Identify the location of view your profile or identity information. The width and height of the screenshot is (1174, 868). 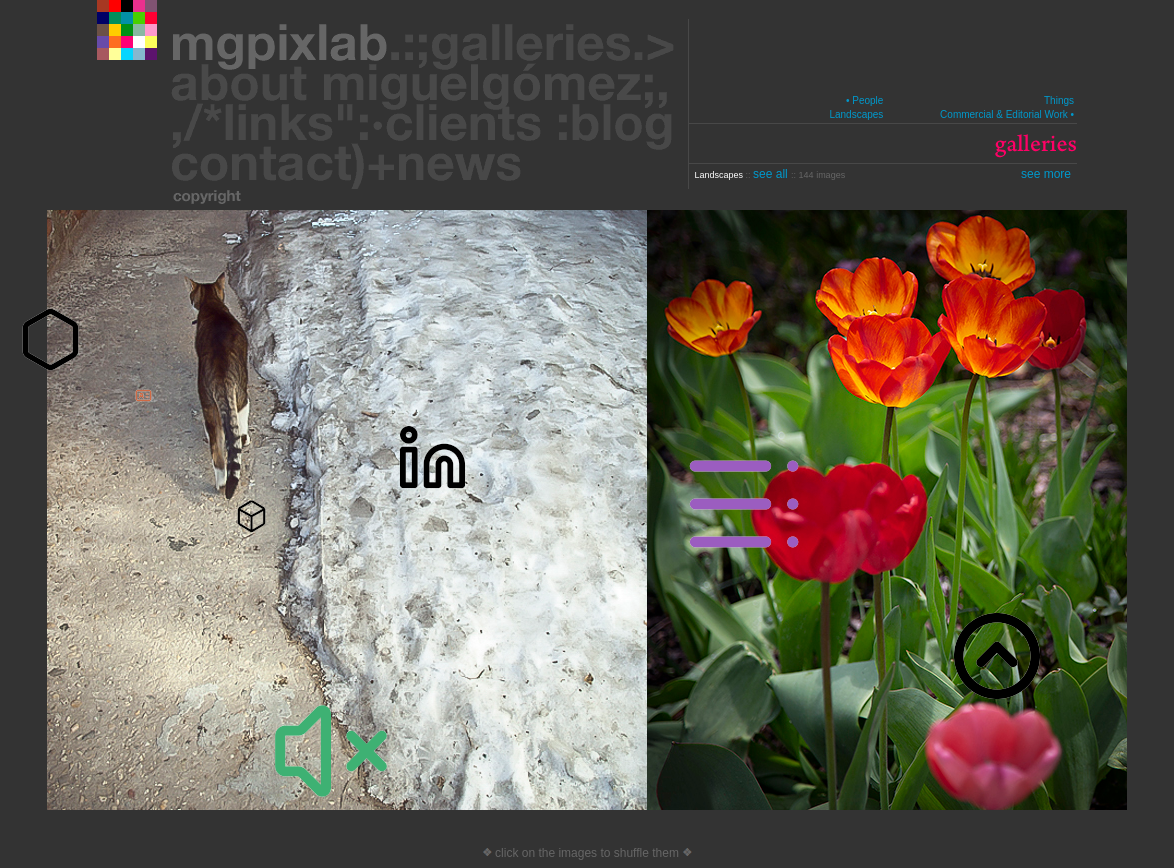
(143, 395).